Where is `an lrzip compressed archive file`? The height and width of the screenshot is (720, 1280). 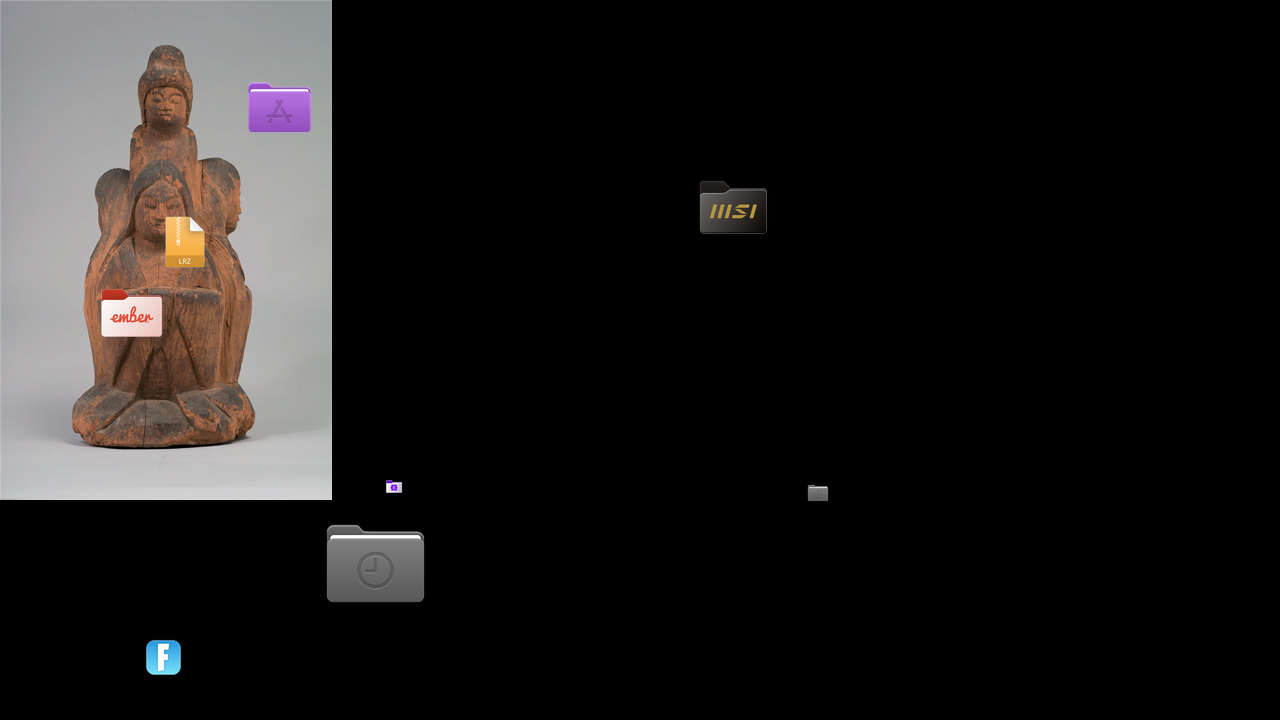
an lrzip compressed archive file is located at coordinates (185, 243).